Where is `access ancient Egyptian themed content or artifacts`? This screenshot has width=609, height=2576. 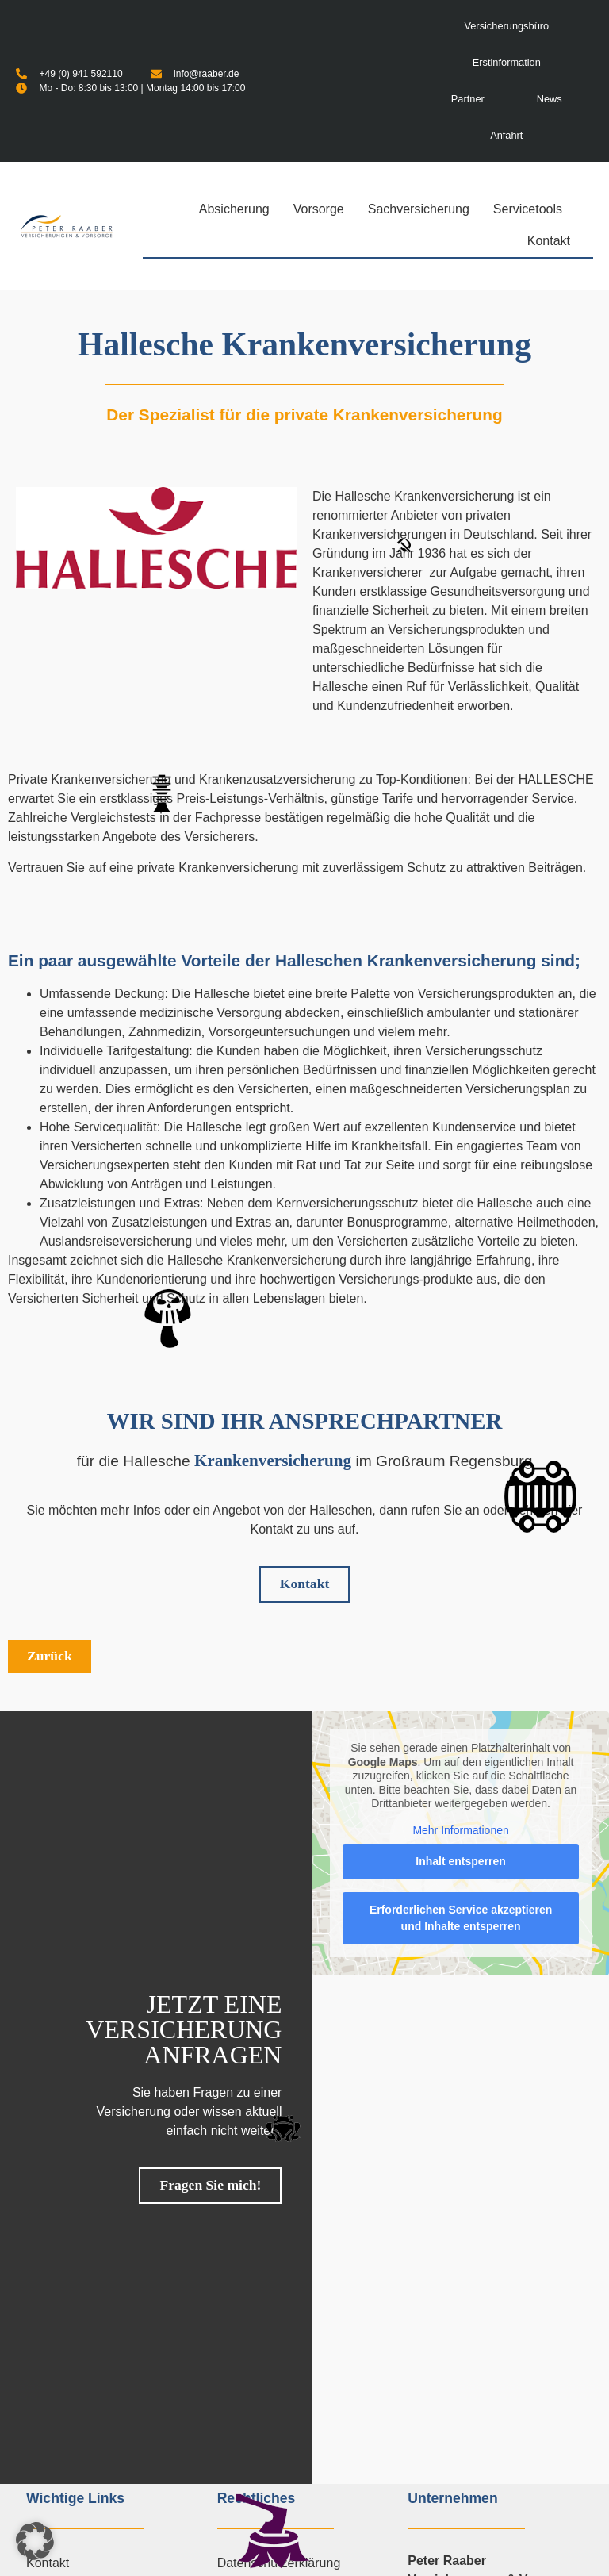
access ancient Egyptian themed content or artifacts is located at coordinates (162, 793).